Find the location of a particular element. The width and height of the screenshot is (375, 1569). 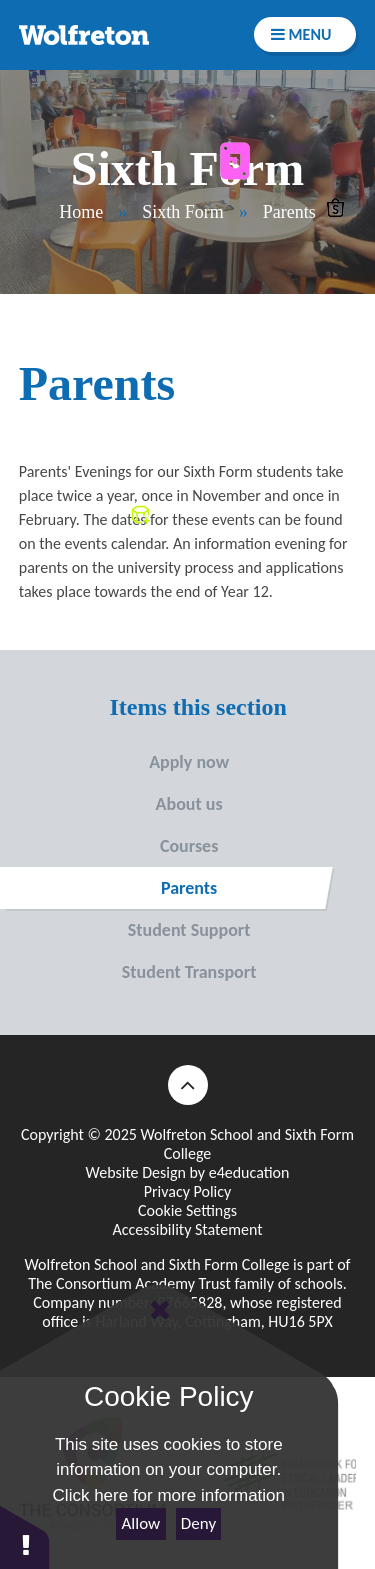

open the Shopee shopping app is located at coordinates (335, 207).